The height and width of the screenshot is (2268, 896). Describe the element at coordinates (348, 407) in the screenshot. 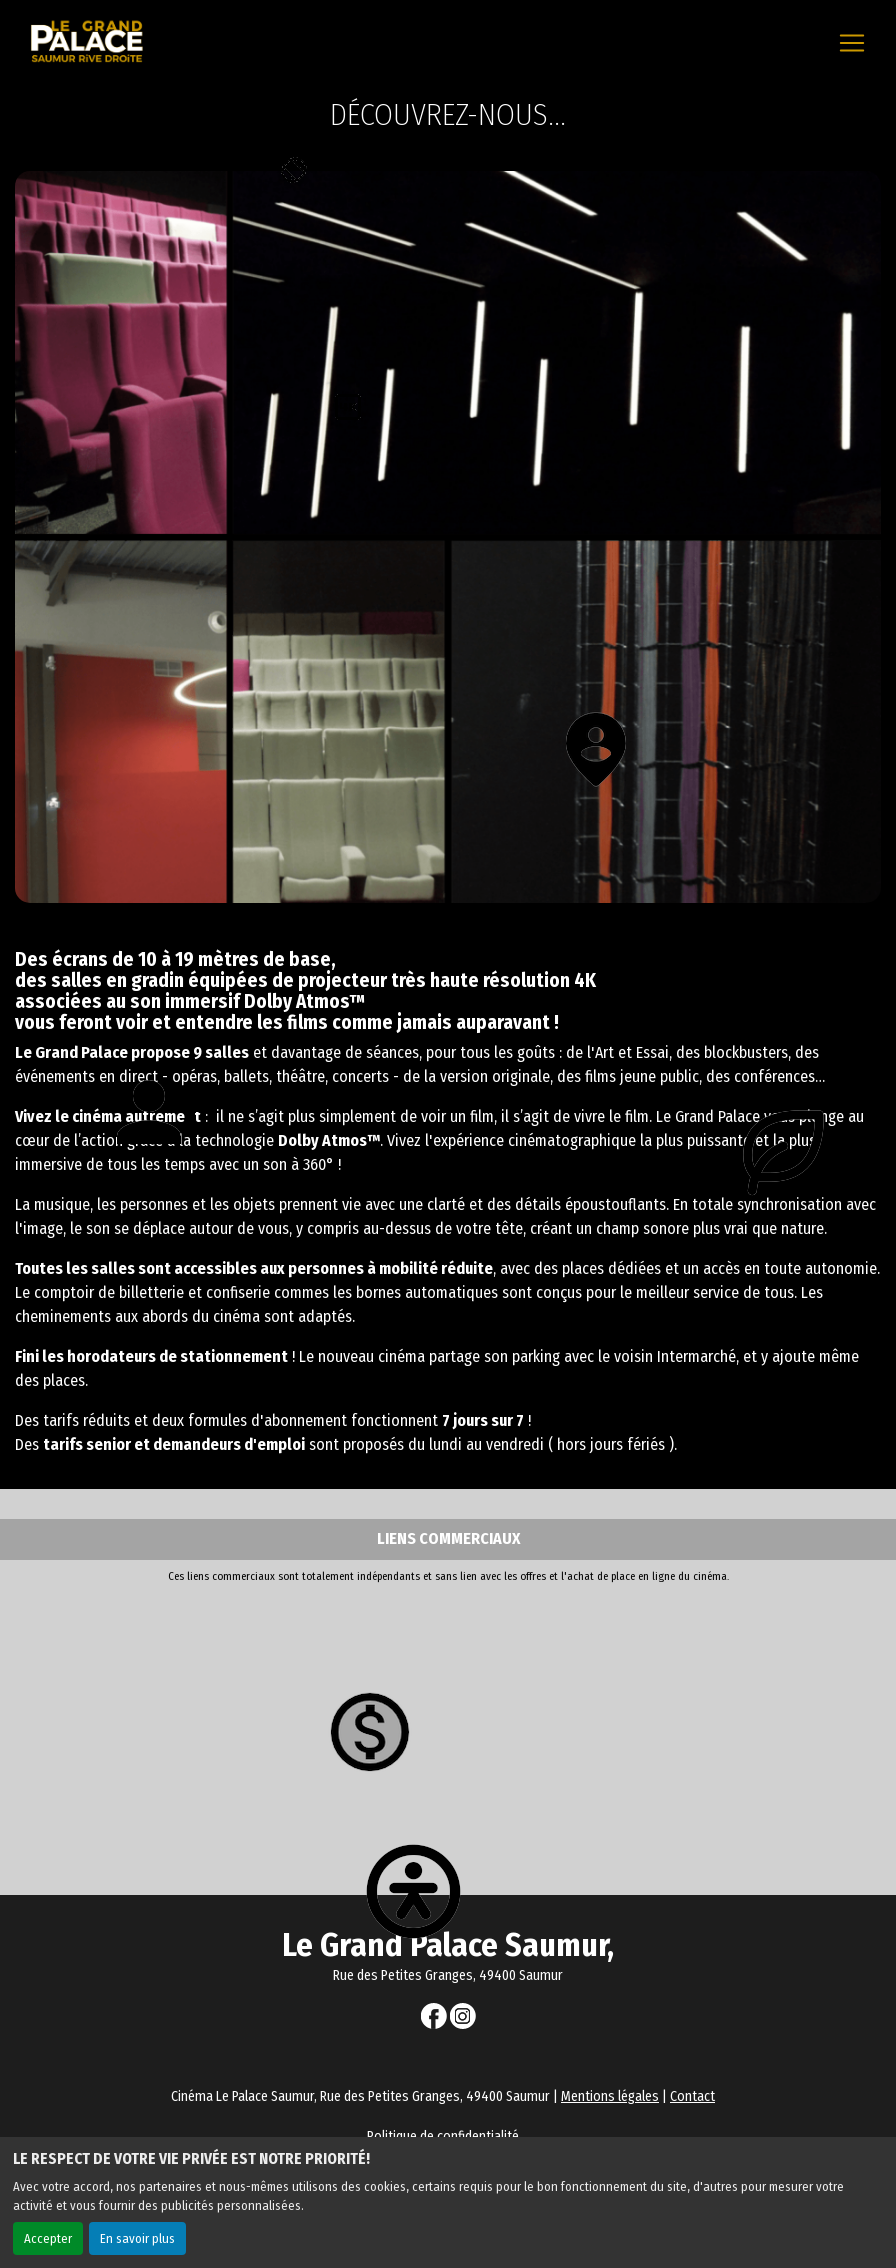

I see `switch to 4k video resolution` at that location.